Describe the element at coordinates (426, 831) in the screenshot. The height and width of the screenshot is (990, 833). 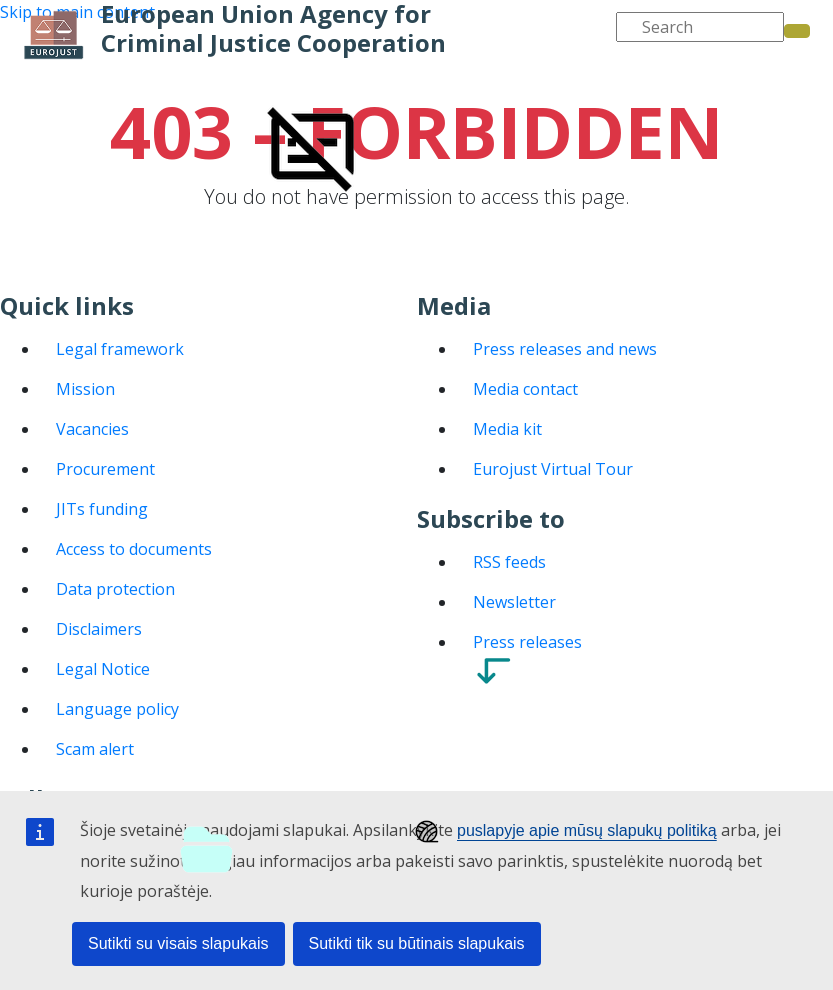
I see `craft or knitting-related feature` at that location.